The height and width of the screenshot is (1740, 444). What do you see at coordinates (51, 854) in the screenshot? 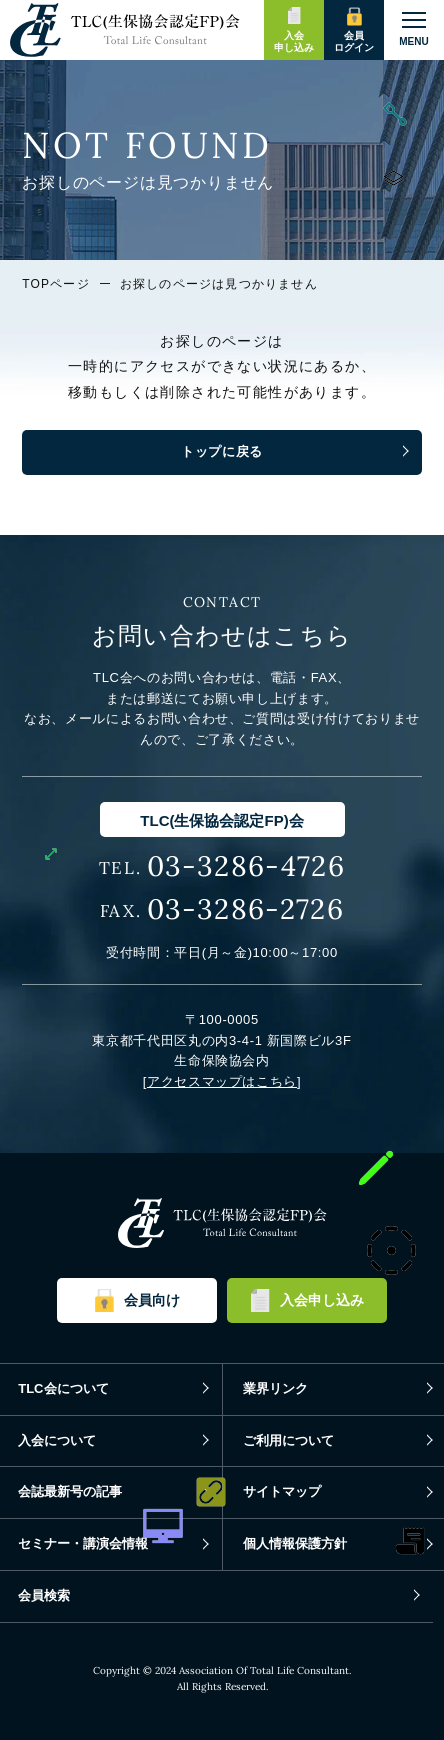
I see `resize window or element` at bounding box center [51, 854].